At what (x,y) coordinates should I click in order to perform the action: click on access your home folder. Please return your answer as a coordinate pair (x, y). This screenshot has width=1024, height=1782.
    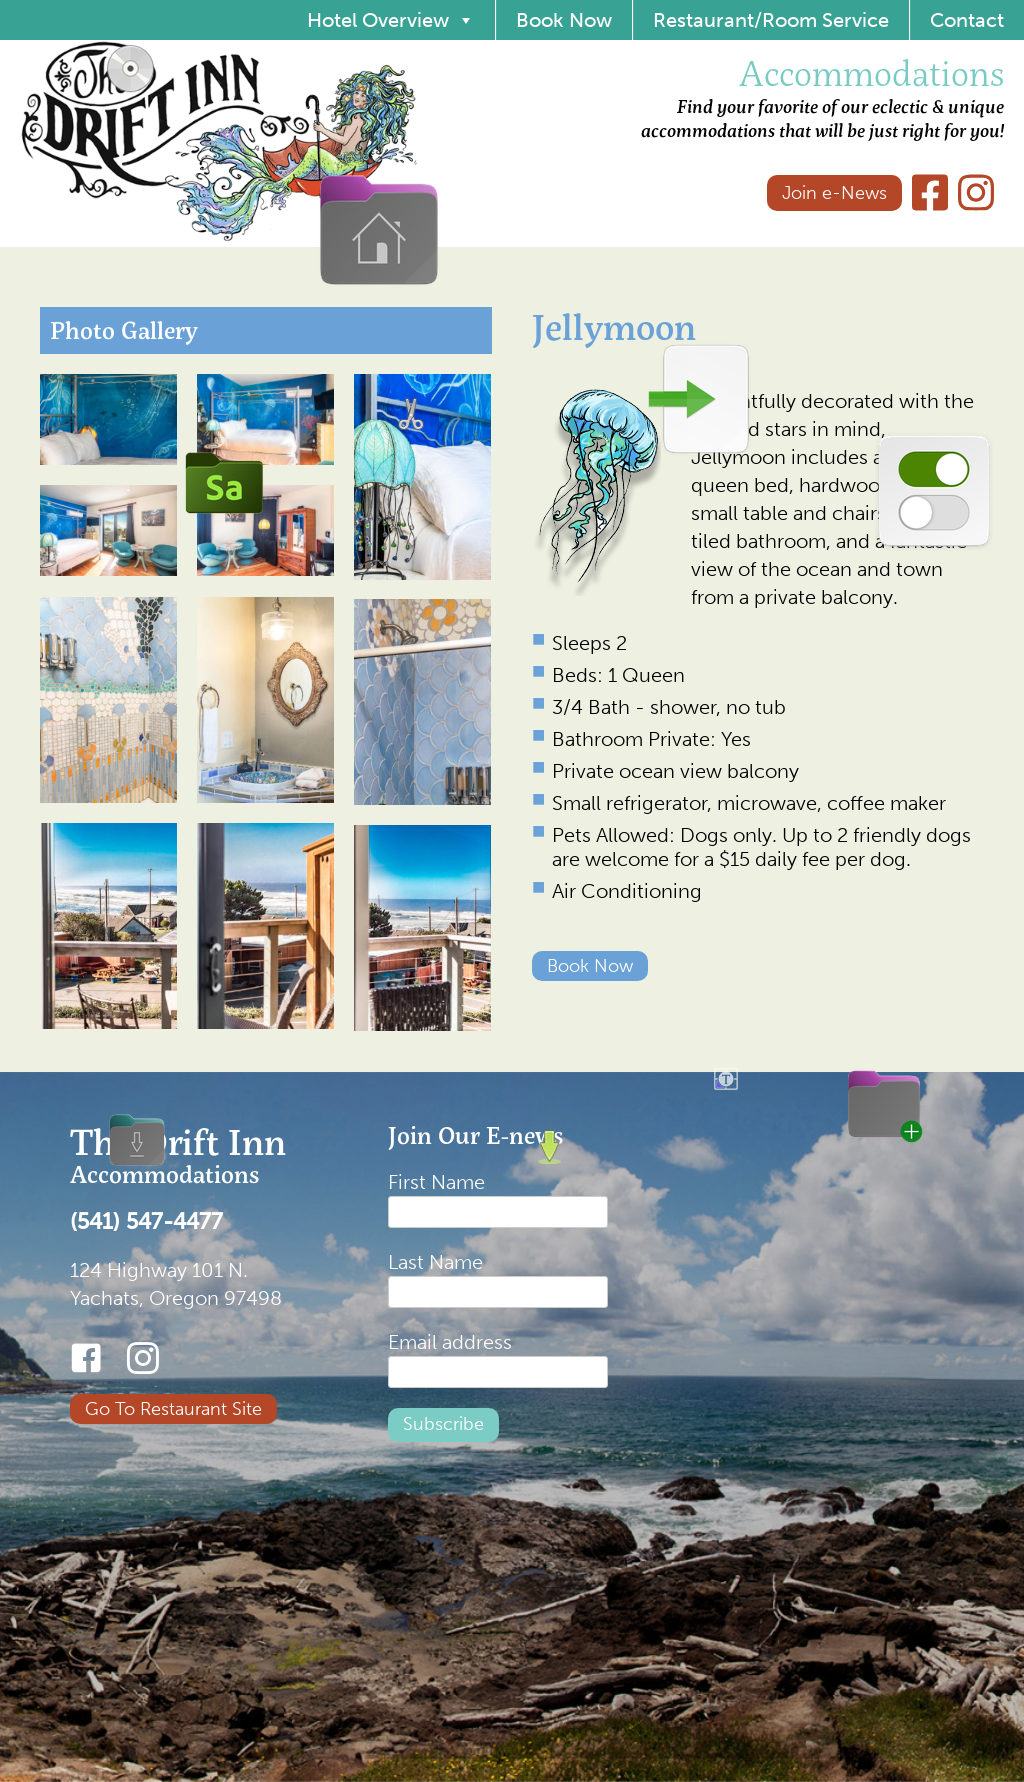
    Looking at the image, I should click on (379, 230).